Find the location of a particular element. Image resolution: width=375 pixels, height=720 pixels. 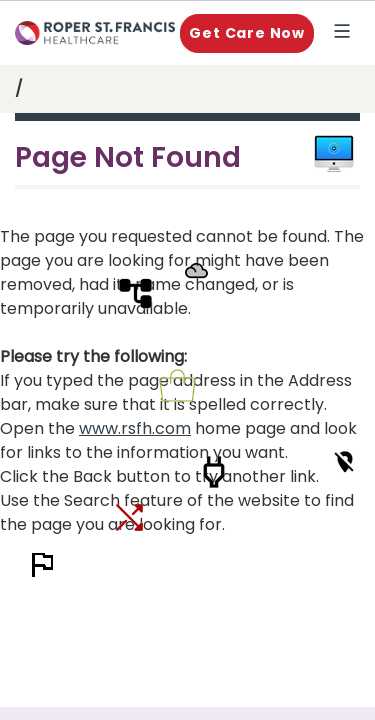

disable location services is located at coordinates (345, 462).